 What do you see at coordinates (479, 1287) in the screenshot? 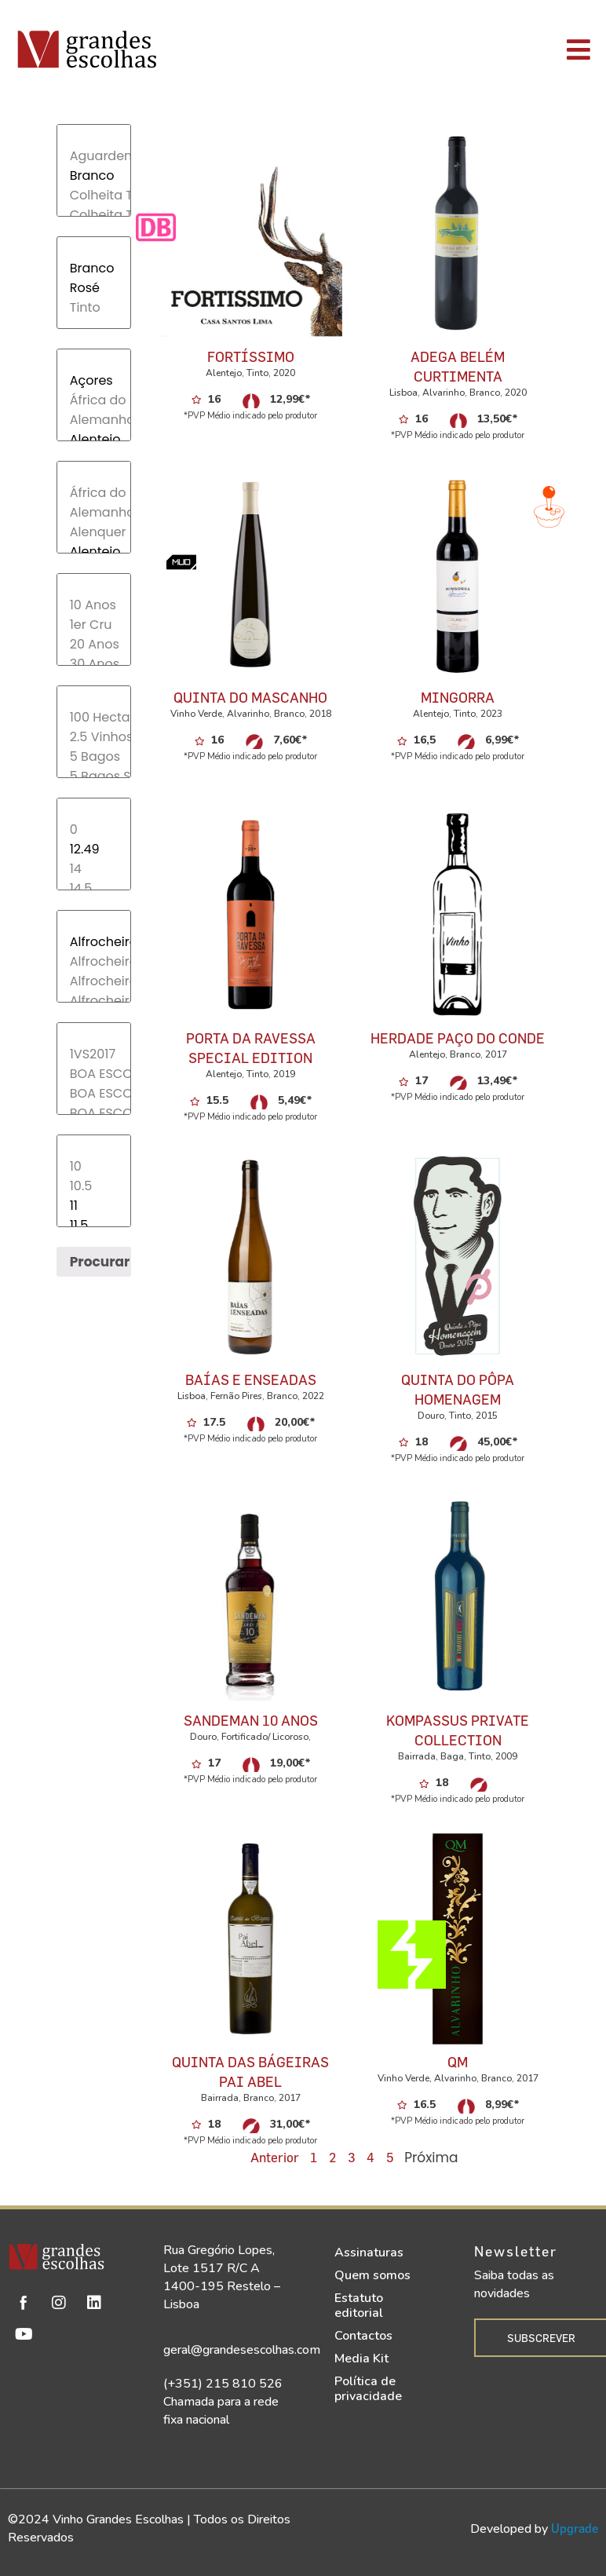
I see `open the Peloton app` at bounding box center [479, 1287].